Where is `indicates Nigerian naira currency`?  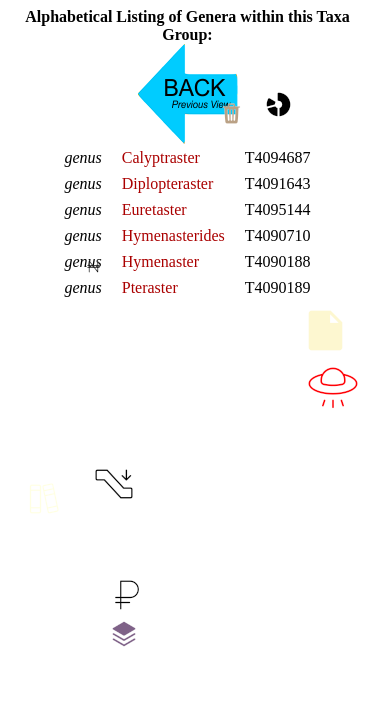 indicates Nigerian naira currency is located at coordinates (93, 266).